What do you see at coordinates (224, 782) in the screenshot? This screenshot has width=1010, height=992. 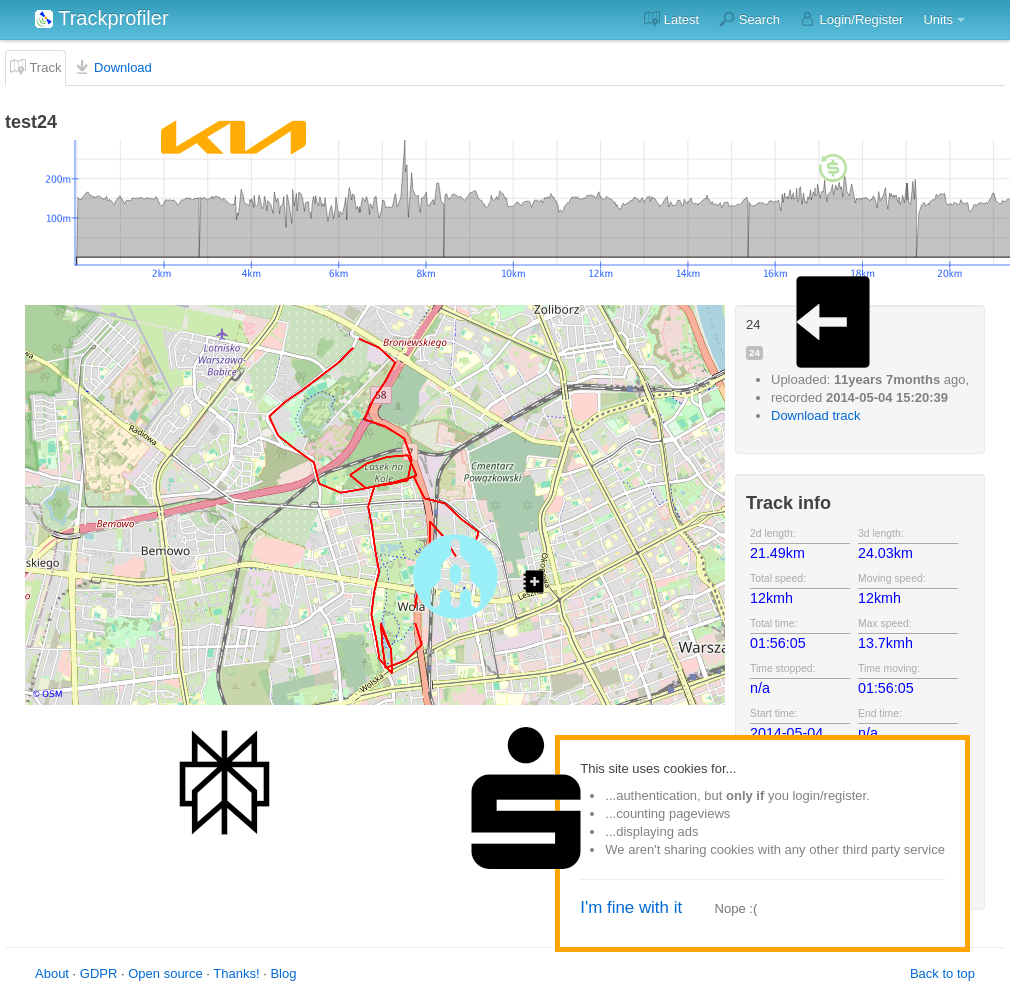 I see `open the perplexity AI app` at bounding box center [224, 782].